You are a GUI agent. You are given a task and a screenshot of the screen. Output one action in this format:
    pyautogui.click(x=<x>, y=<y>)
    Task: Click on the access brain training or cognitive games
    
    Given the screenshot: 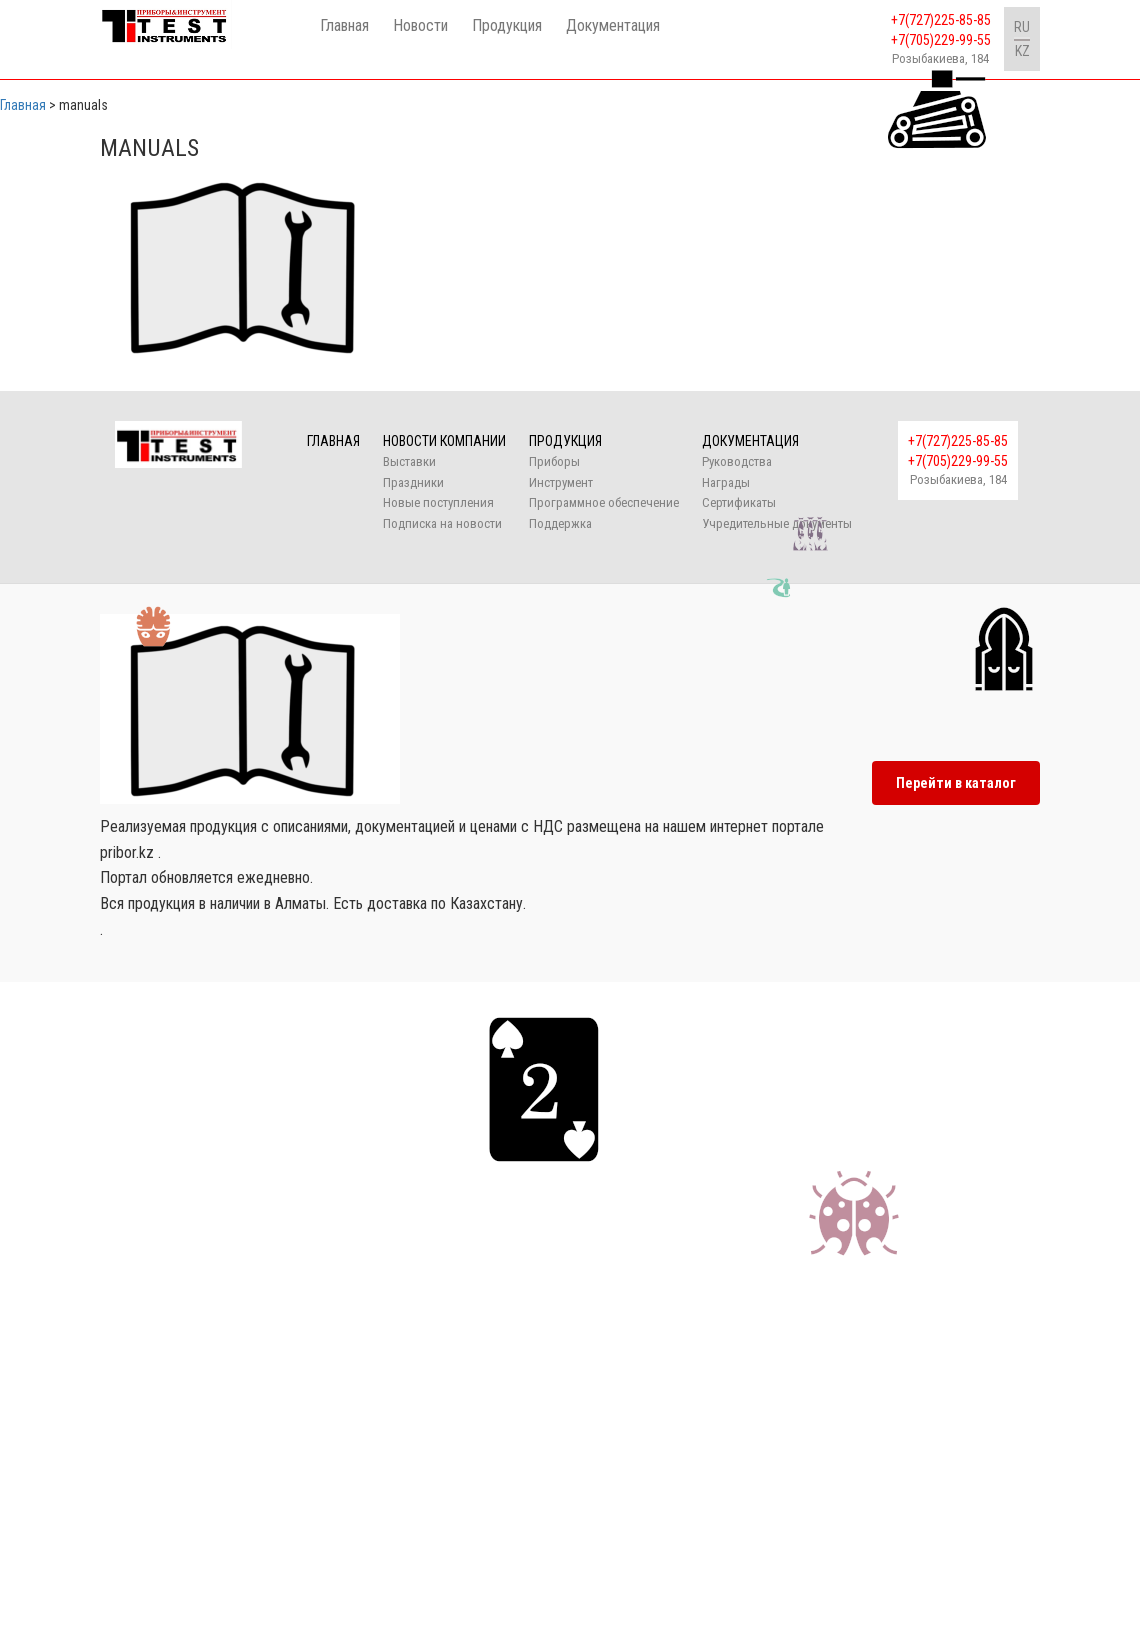 What is the action you would take?
    pyautogui.click(x=152, y=626)
    